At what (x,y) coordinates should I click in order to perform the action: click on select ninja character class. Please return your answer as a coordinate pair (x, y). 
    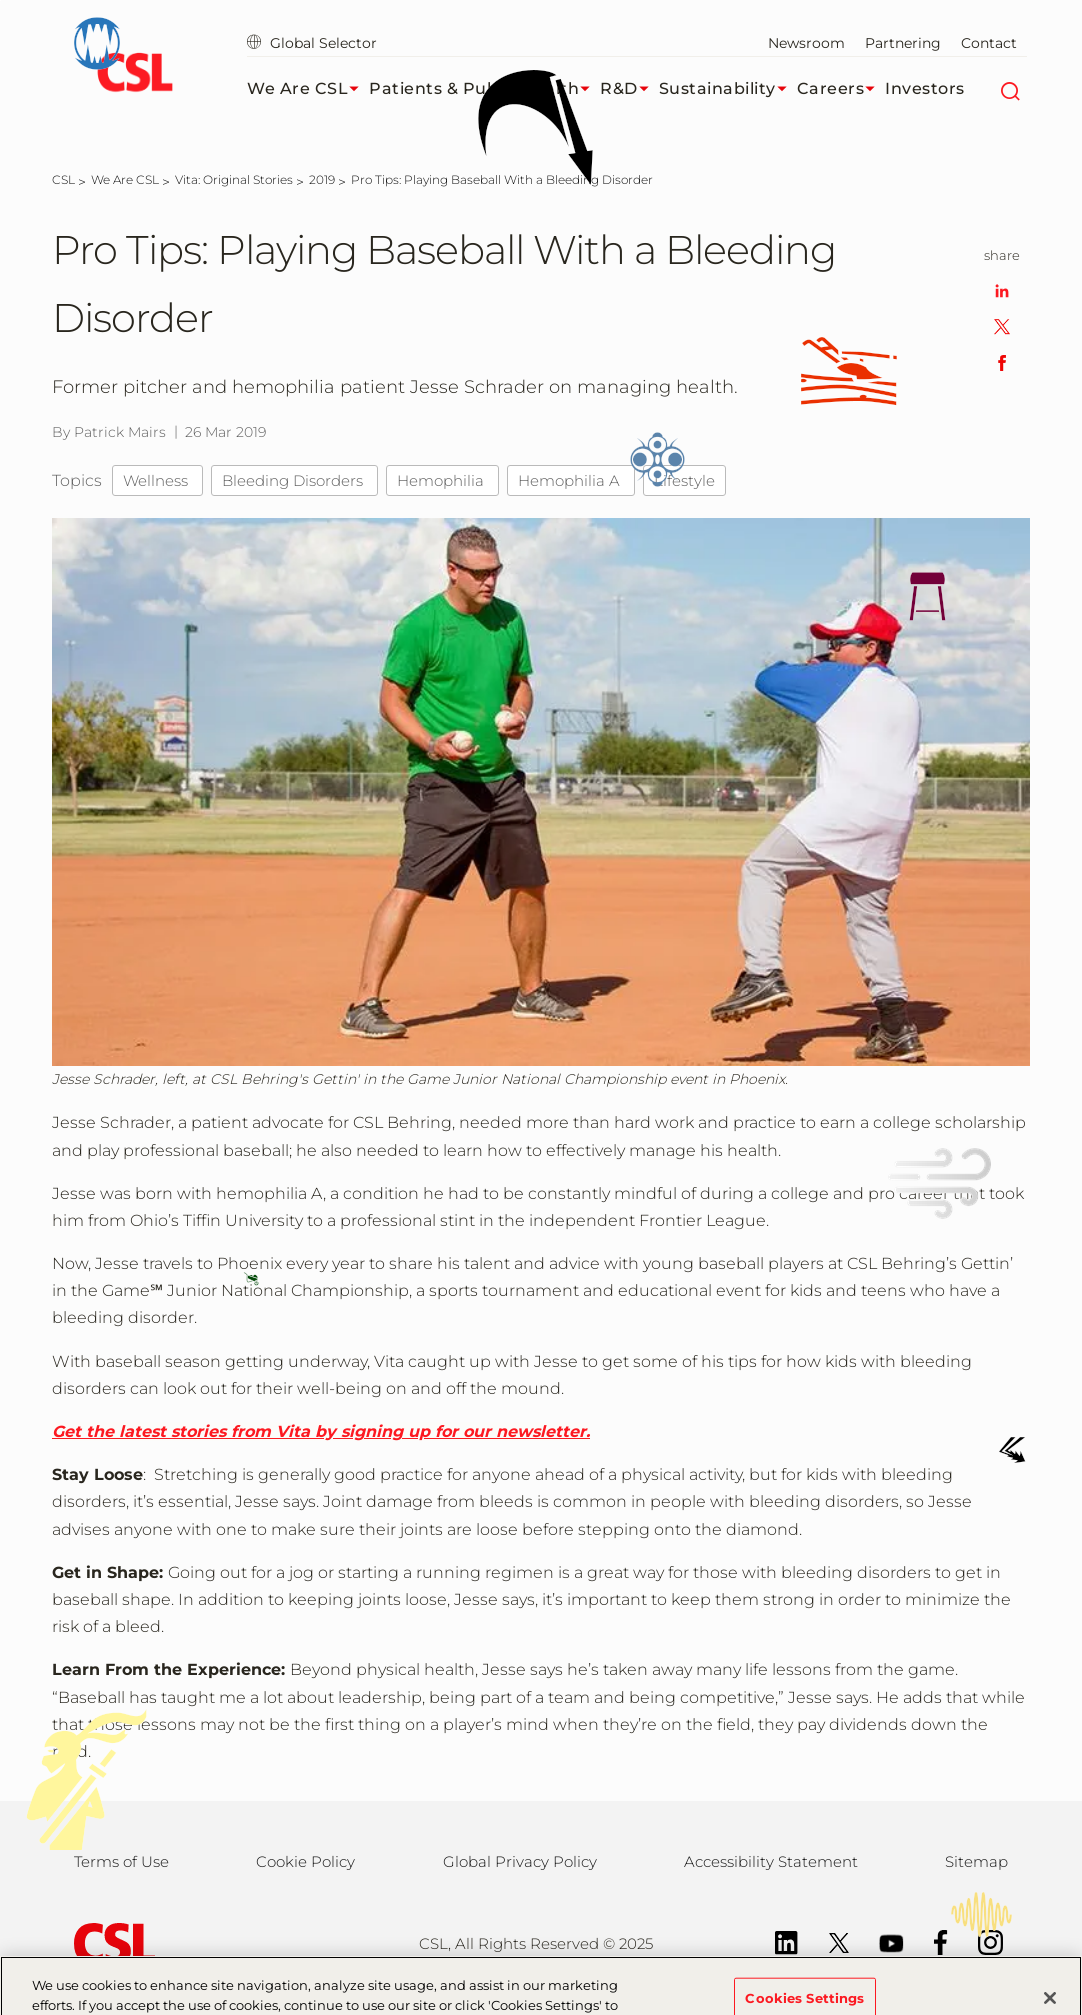
    Looking at the image, I should click on (86, 1779).